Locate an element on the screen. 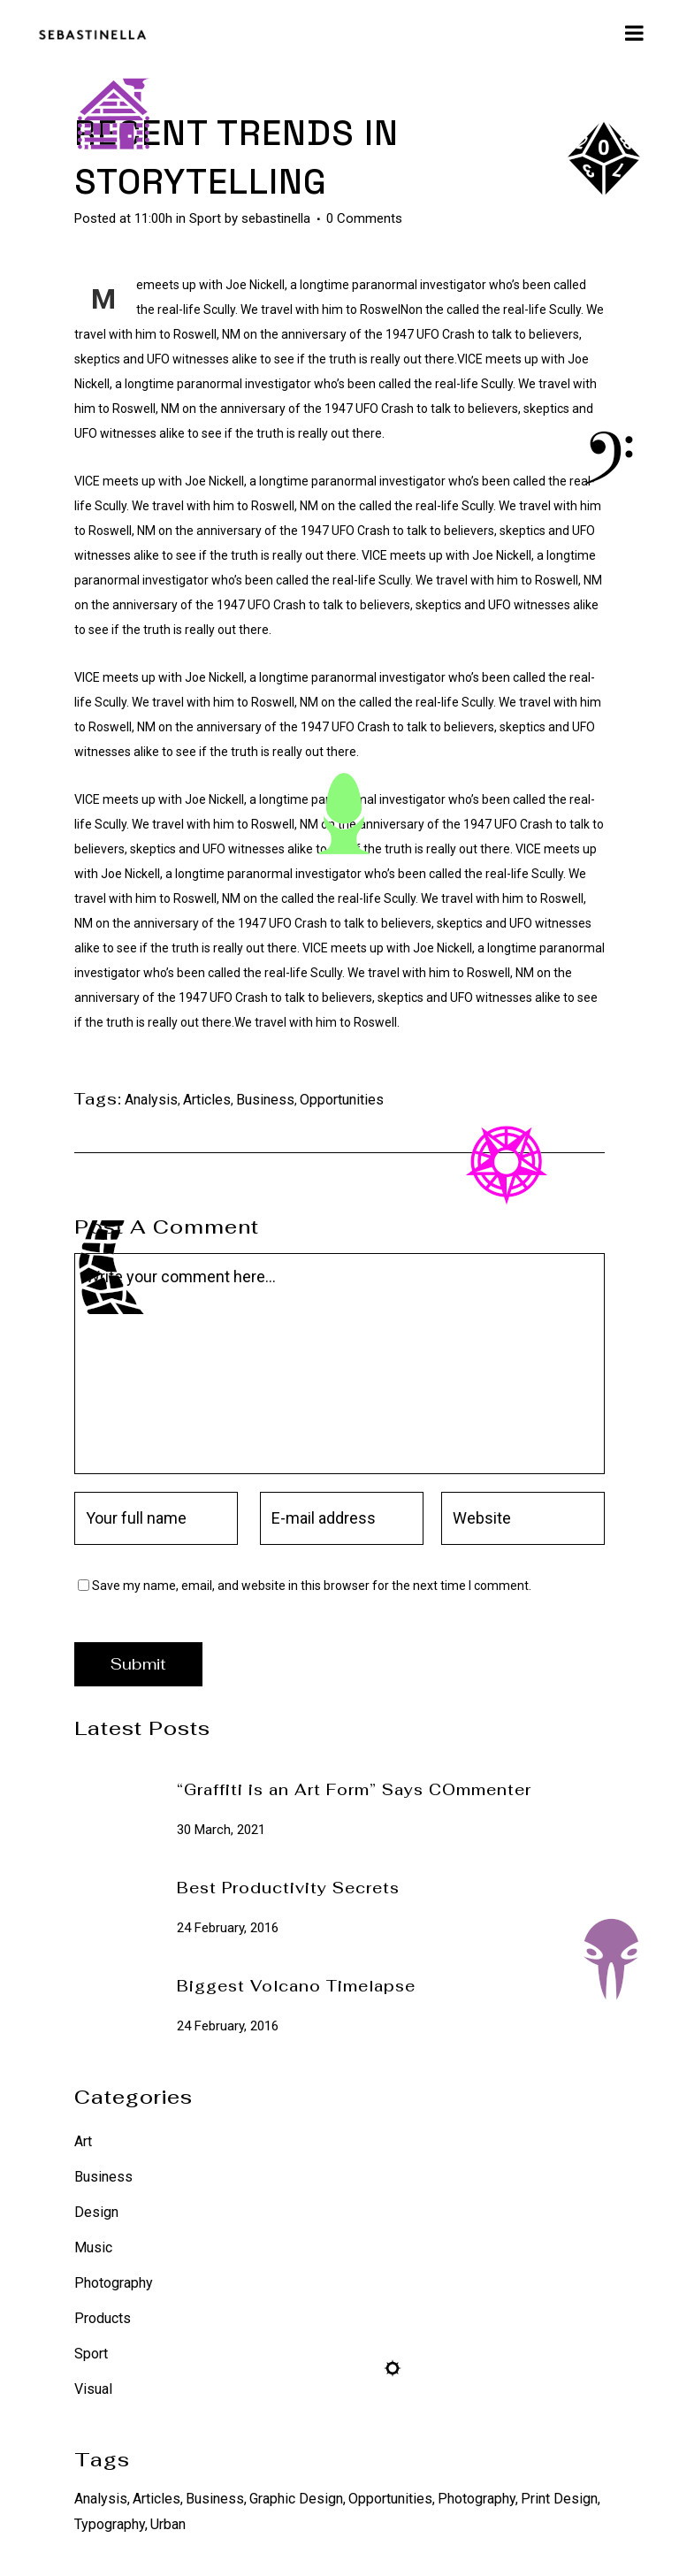  select a 10-sided die for rolling is located at coordinates (604, 158).